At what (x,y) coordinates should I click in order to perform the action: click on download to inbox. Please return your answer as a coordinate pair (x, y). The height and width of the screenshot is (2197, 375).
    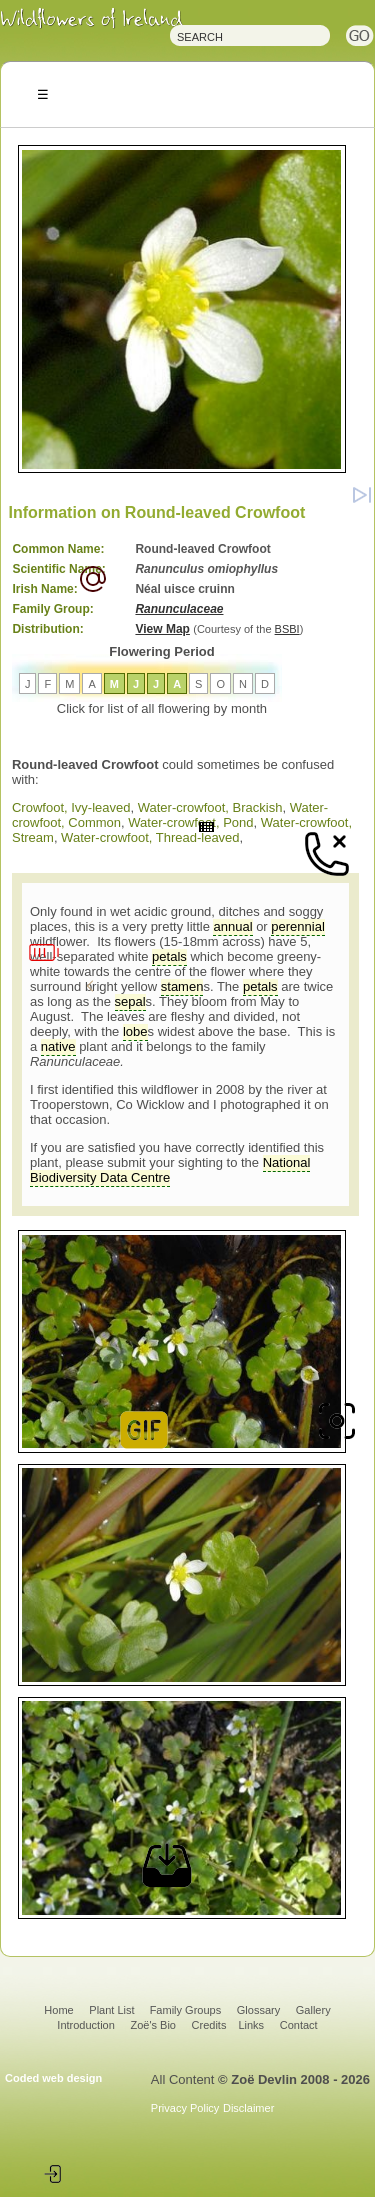
    Looking at the image, I should click on (167, 1866).